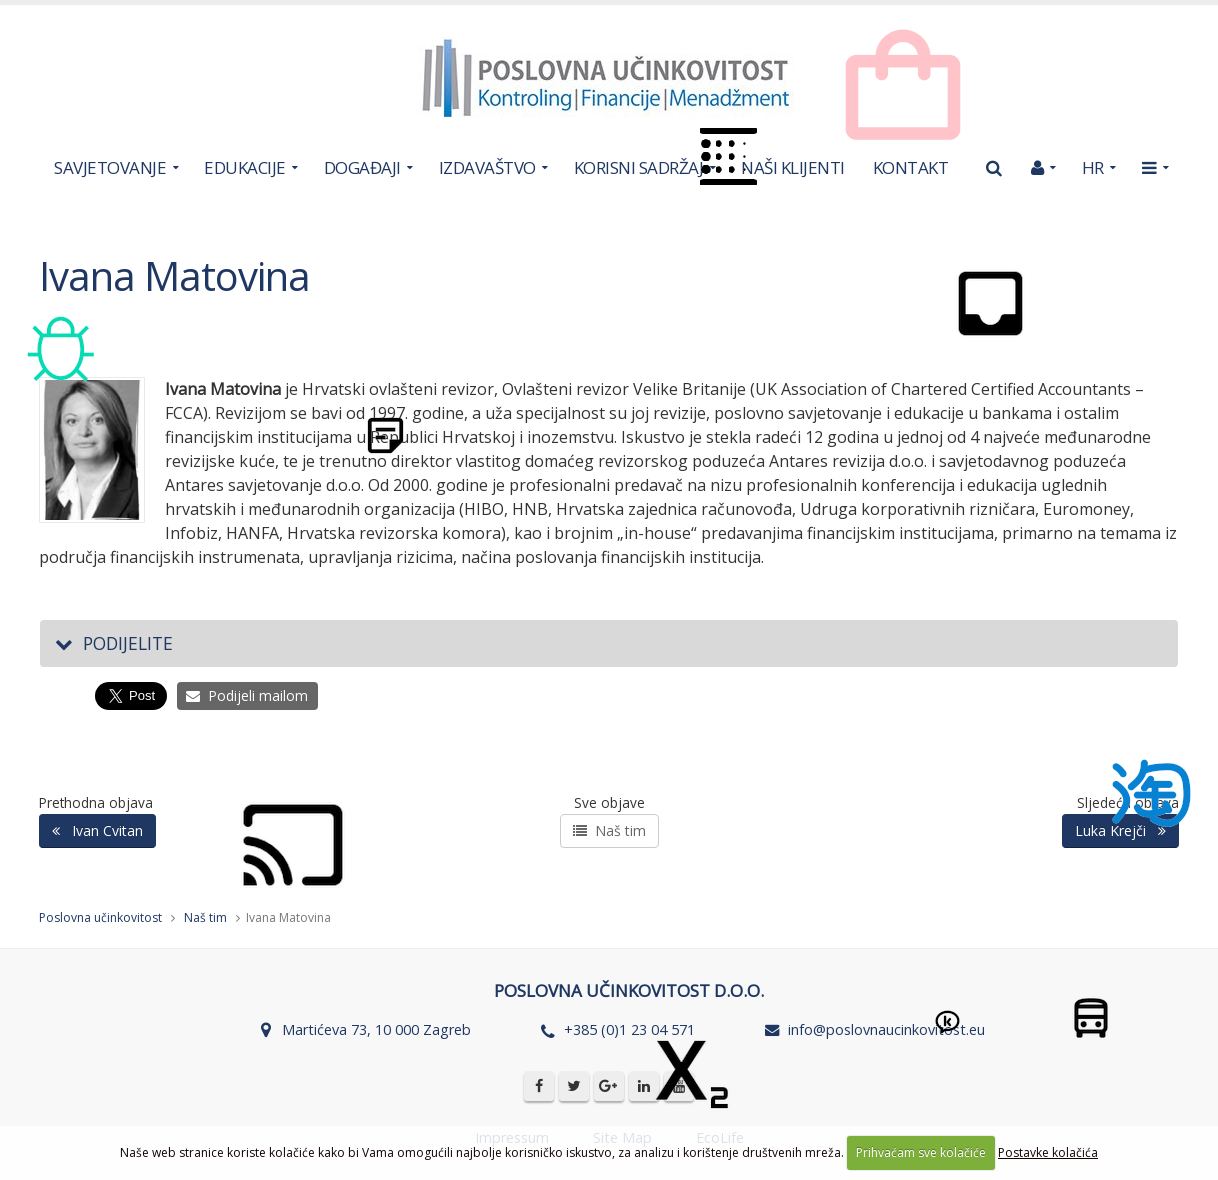 The height and width of the screenshot is (1180, 1218). What do you see at coordinates (681, 1074) in the screenshot?
I see `format text as subscript` at bounding box center [681, 1074].